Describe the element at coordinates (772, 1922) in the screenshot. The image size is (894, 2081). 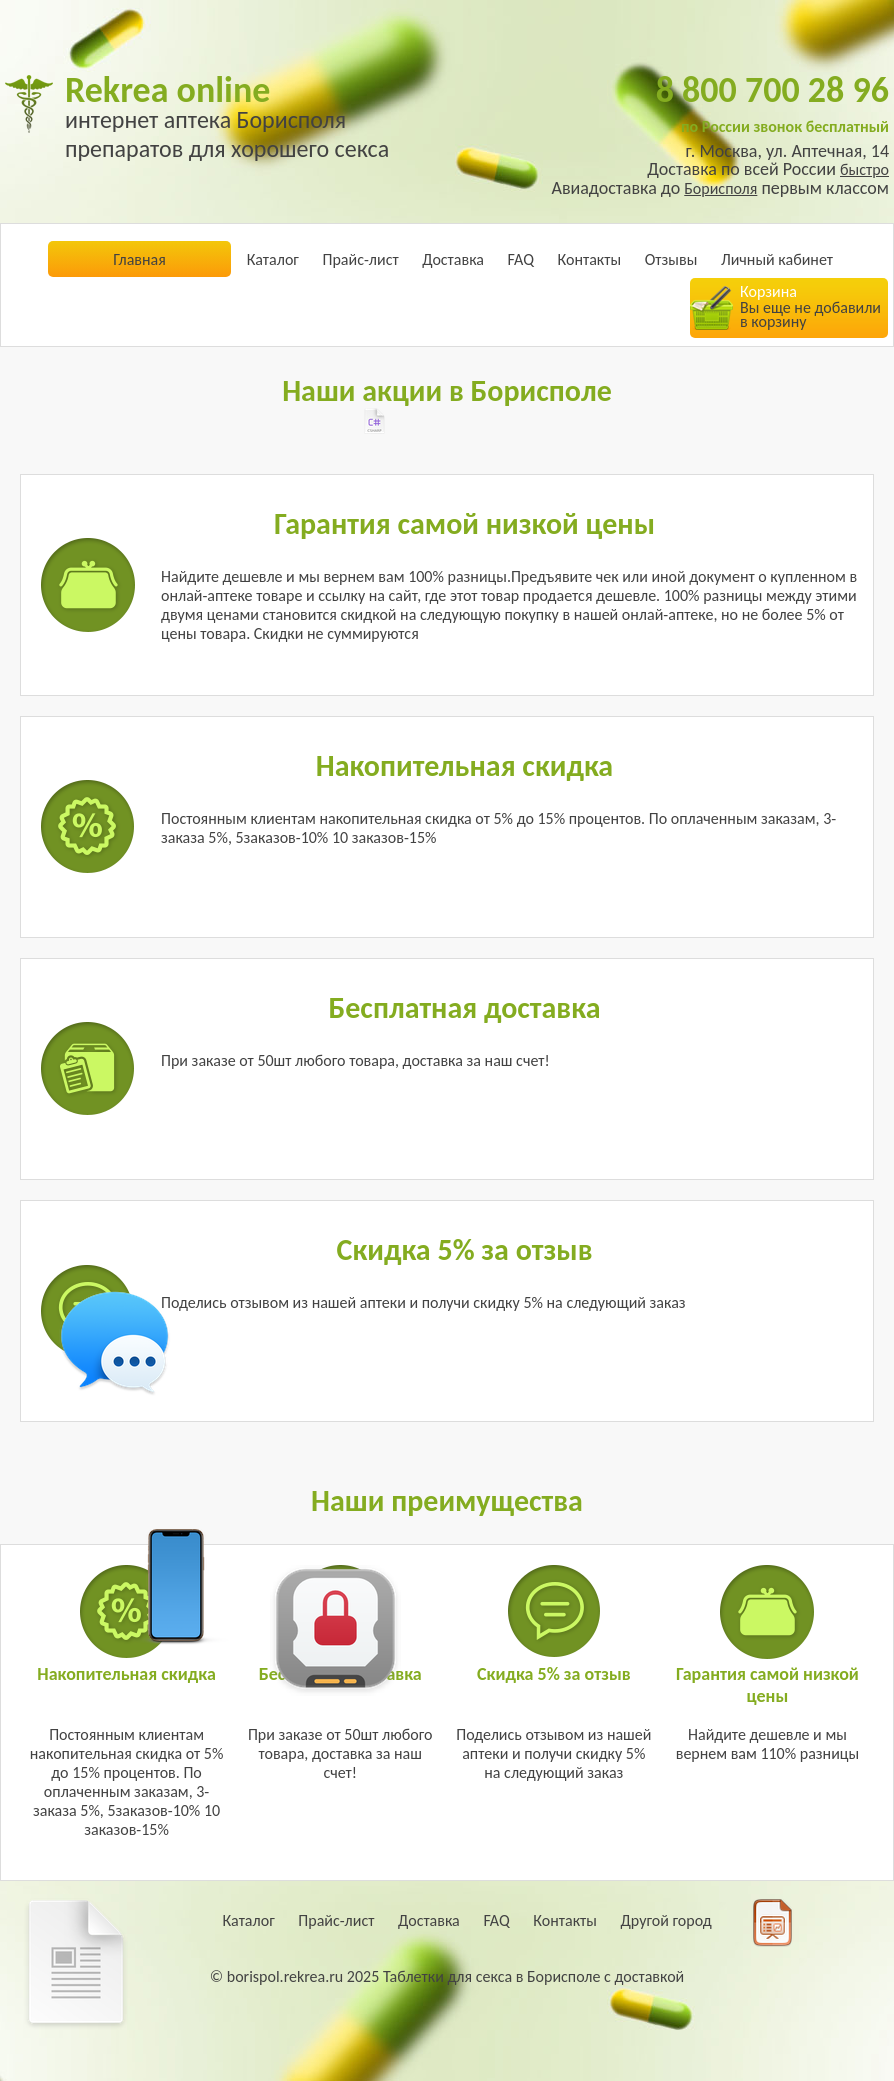
I see `libreoffice impress presentation template file` at that location.